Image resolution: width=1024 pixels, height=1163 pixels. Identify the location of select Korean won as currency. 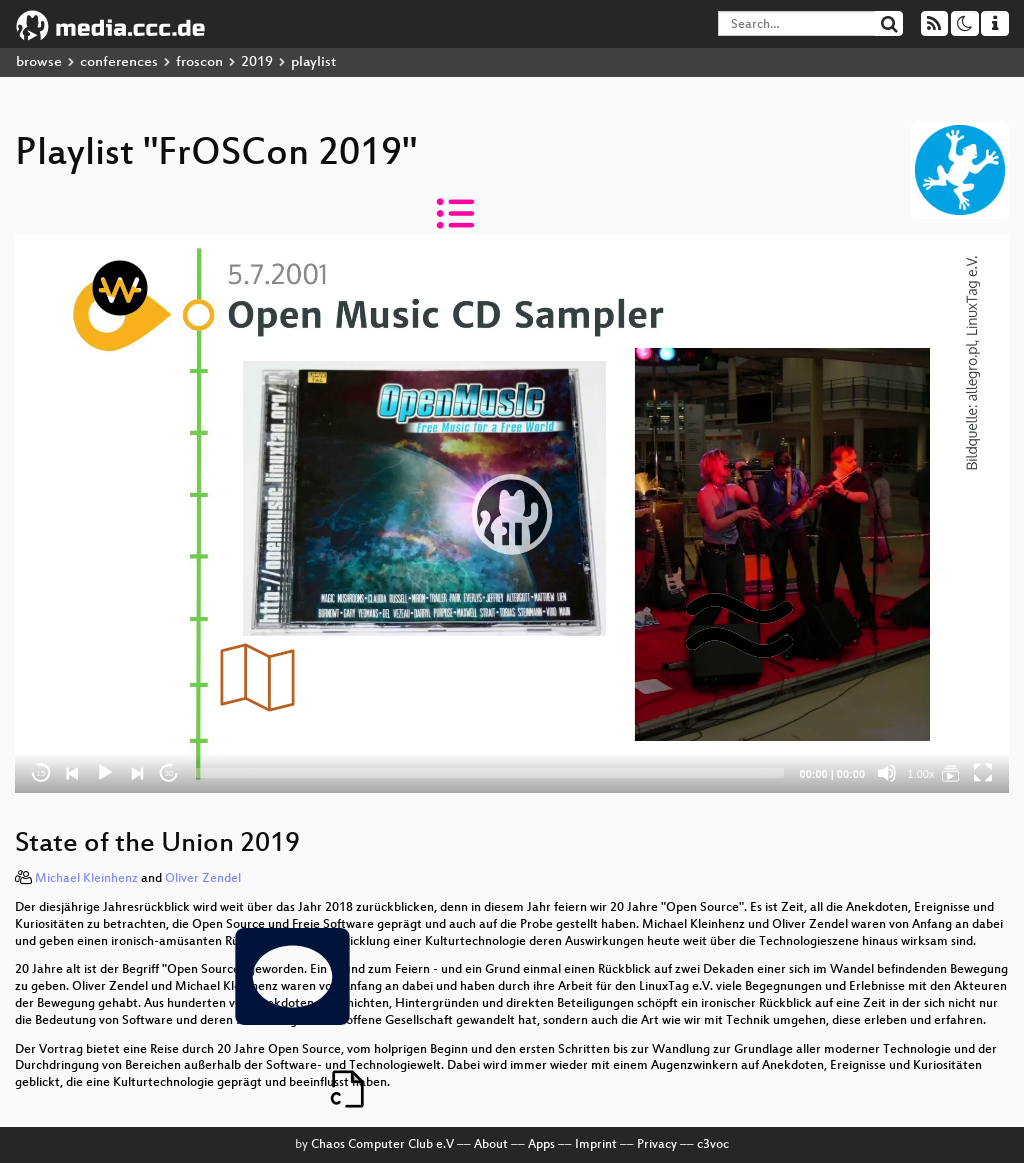
(120, 288).